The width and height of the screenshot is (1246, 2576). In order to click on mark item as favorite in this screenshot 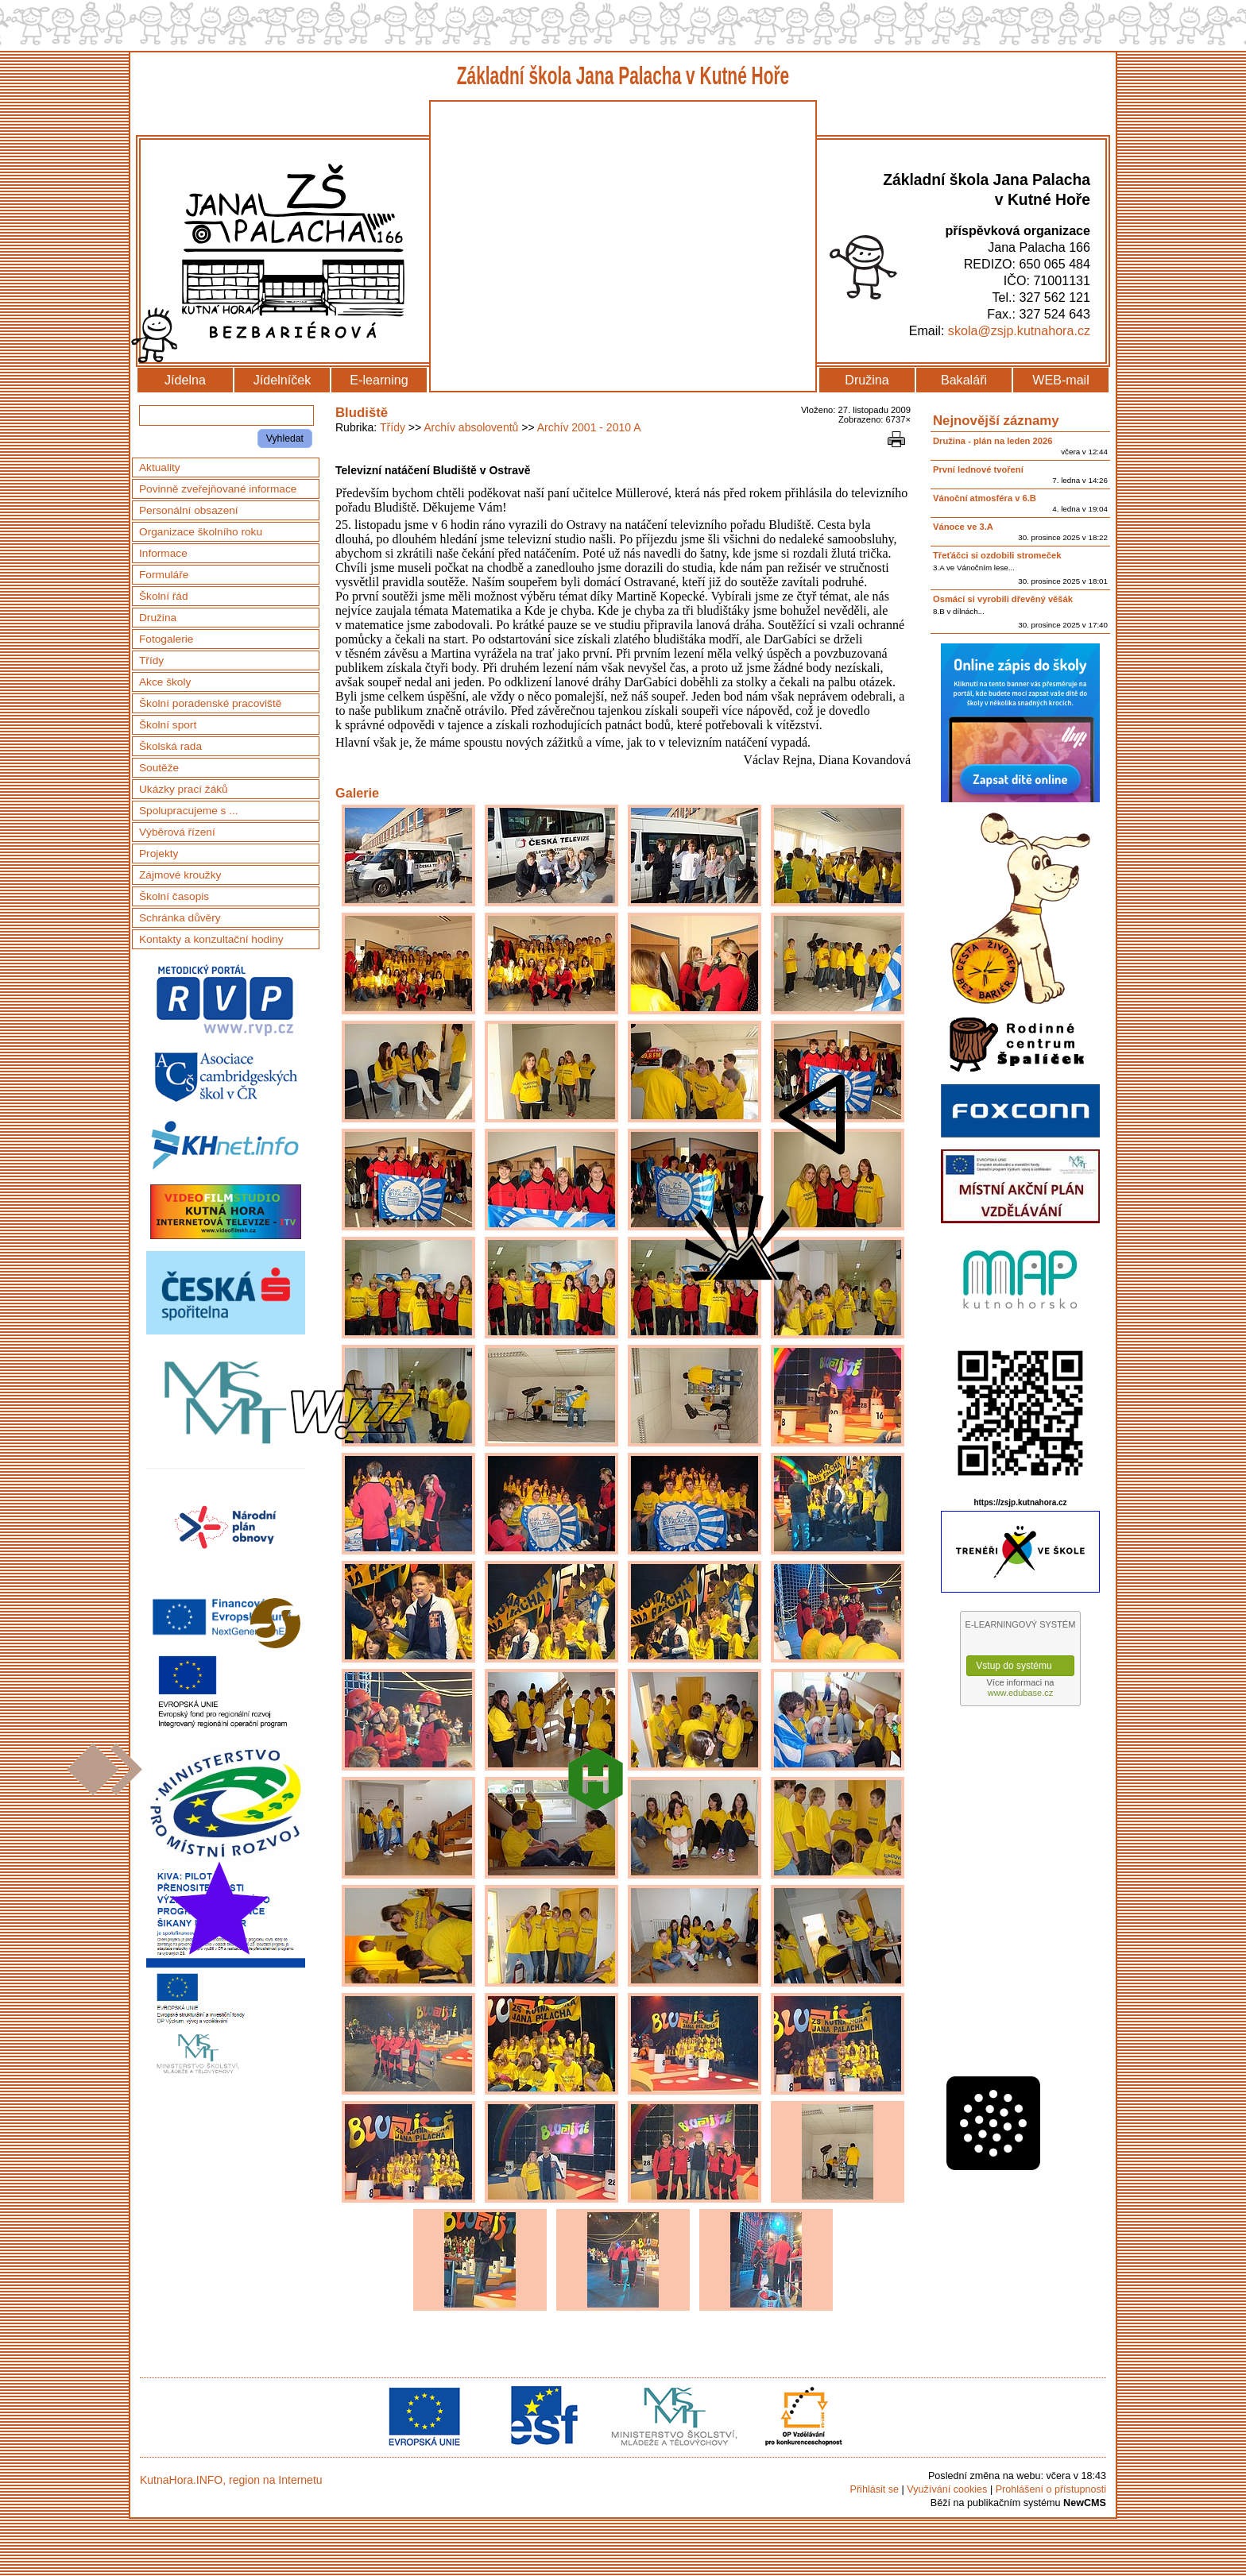, I will do `click(219, 1910)`.